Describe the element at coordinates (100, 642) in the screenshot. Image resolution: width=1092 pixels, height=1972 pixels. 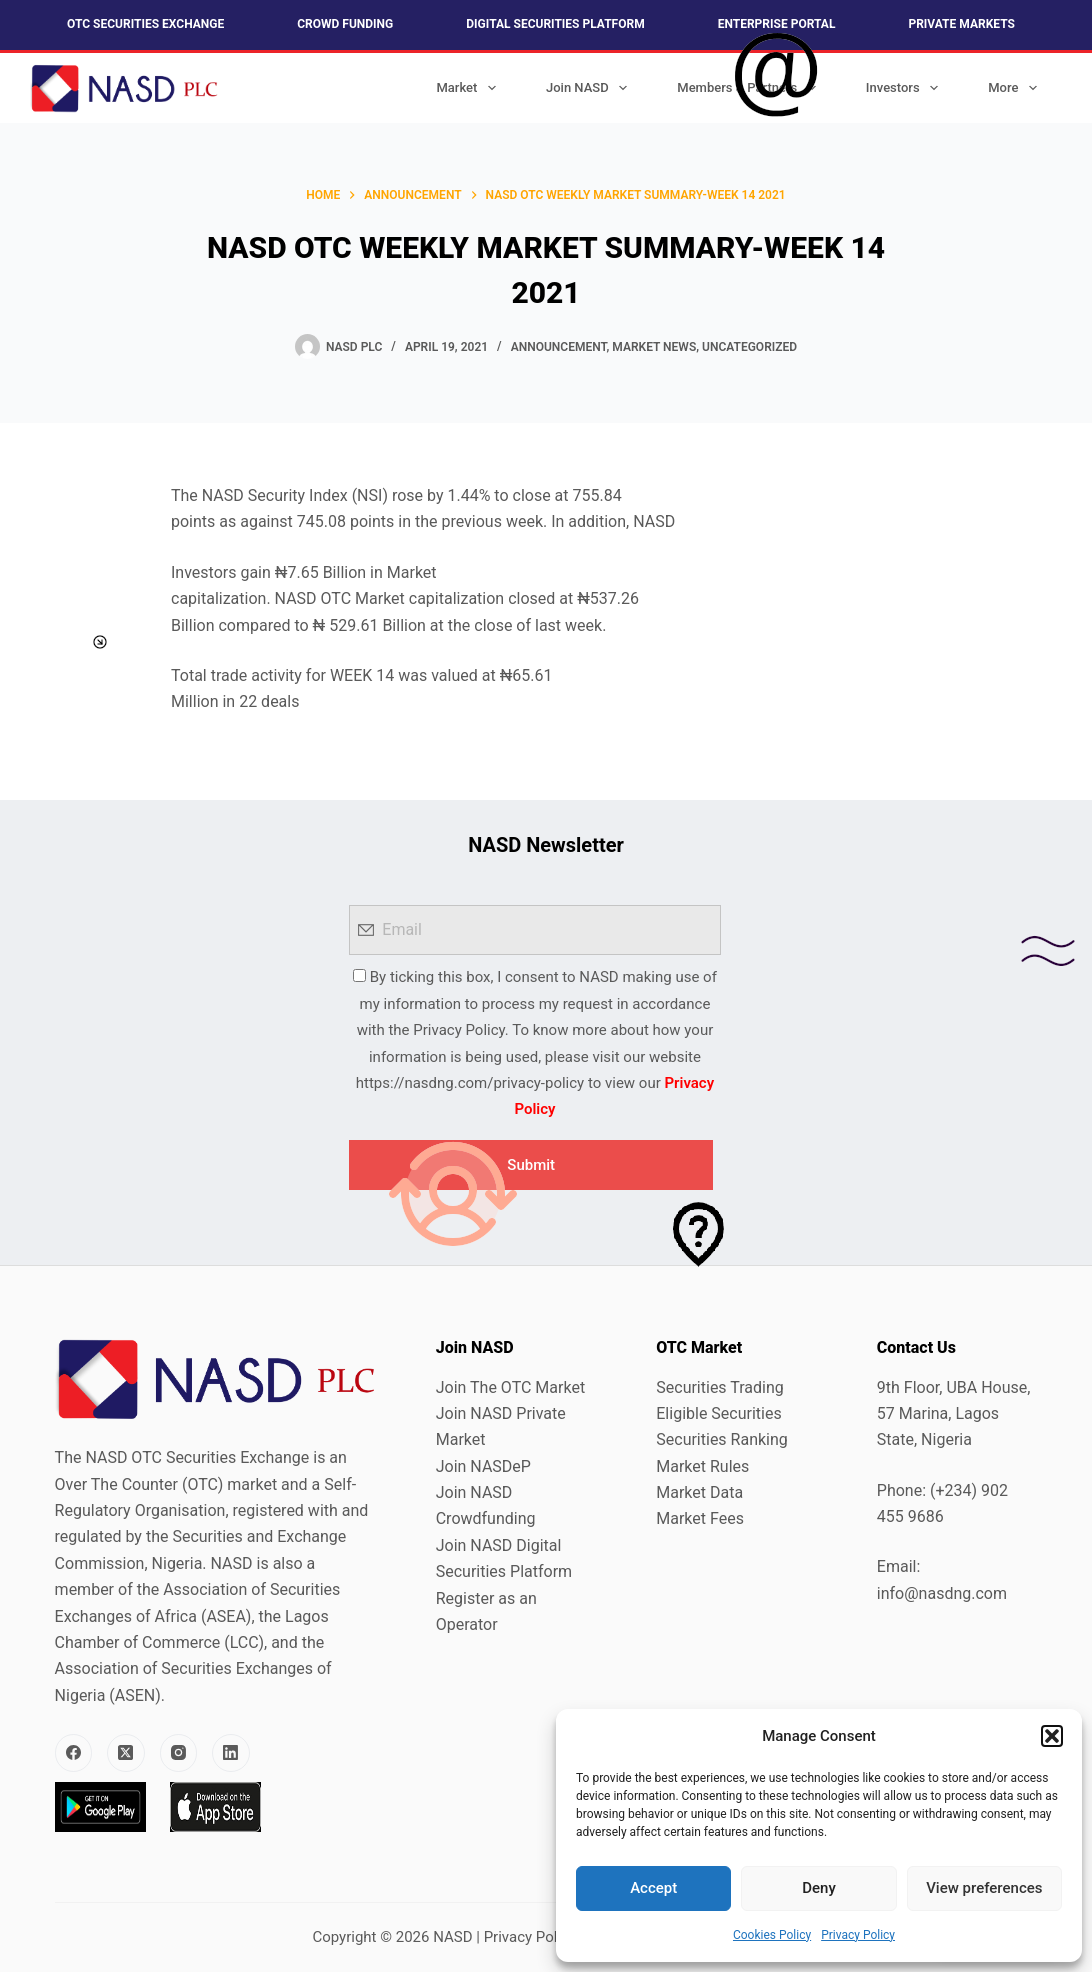
I see `navigate to the next section below` at that location.